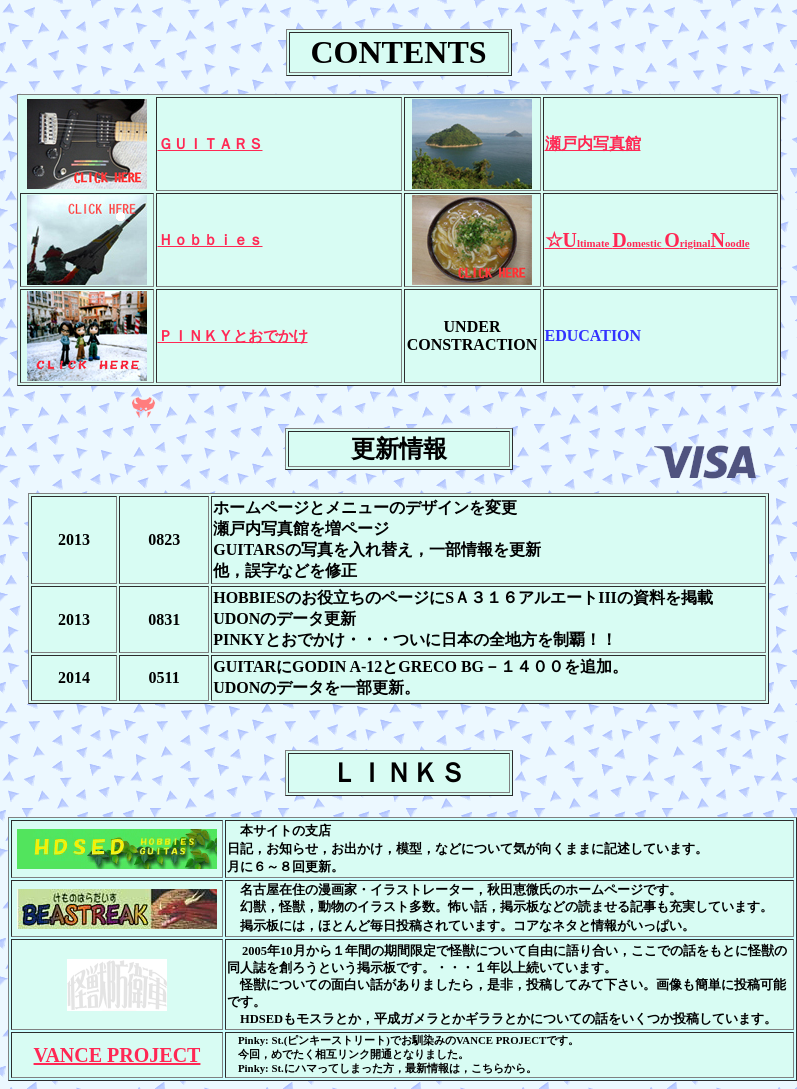  What do you see at coordinates (143, 407) in the screenshot?
I see `mamba ui brand logo` at bounding box center [143, 407].